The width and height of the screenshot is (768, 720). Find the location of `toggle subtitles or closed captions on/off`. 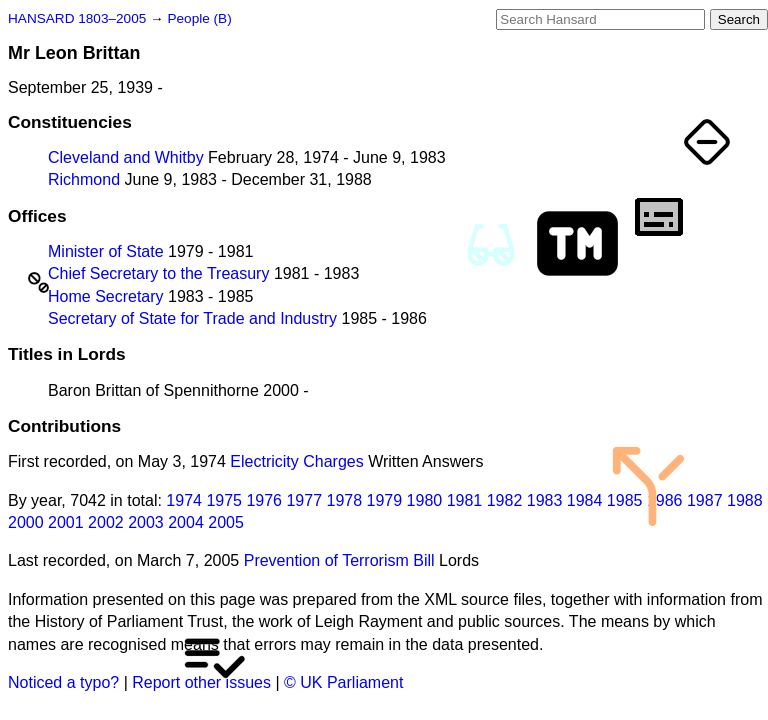

toggle subtitles or closed captions on/off is located at coordinates (659, 217).